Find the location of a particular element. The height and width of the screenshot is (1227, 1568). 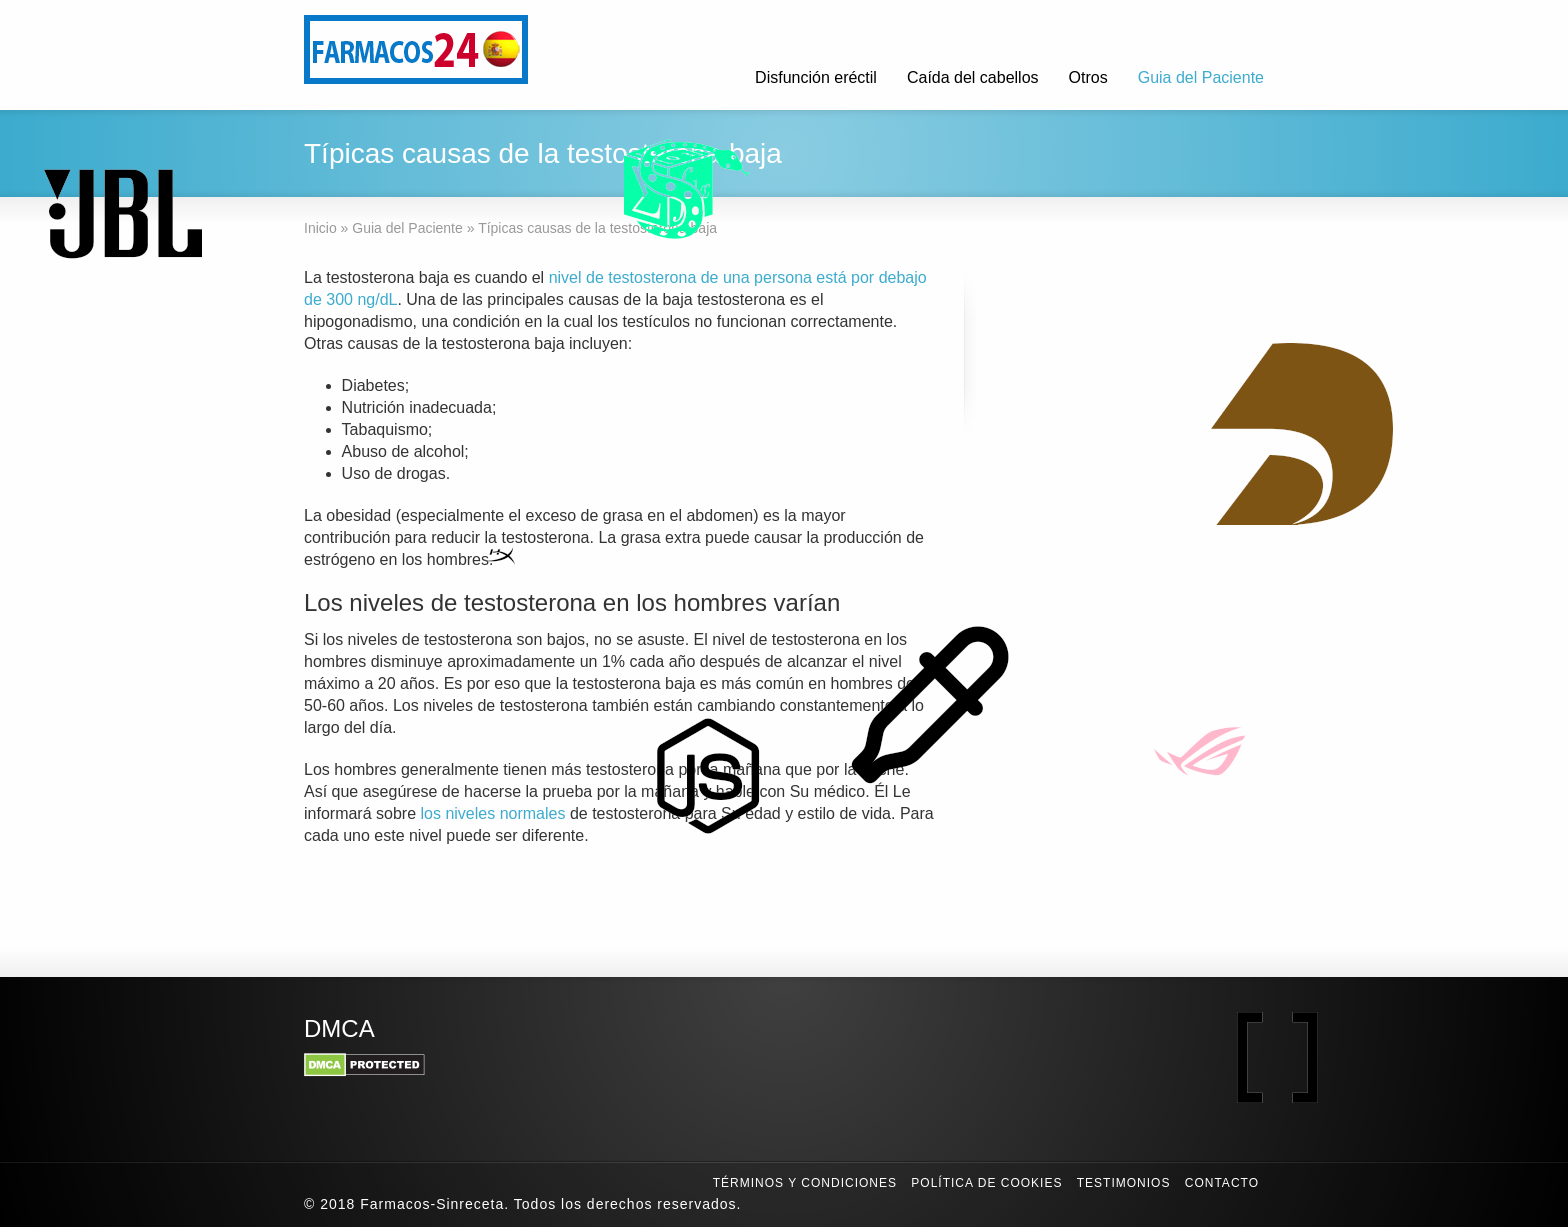

select a color from the screen is located at coordinates (929, 705).